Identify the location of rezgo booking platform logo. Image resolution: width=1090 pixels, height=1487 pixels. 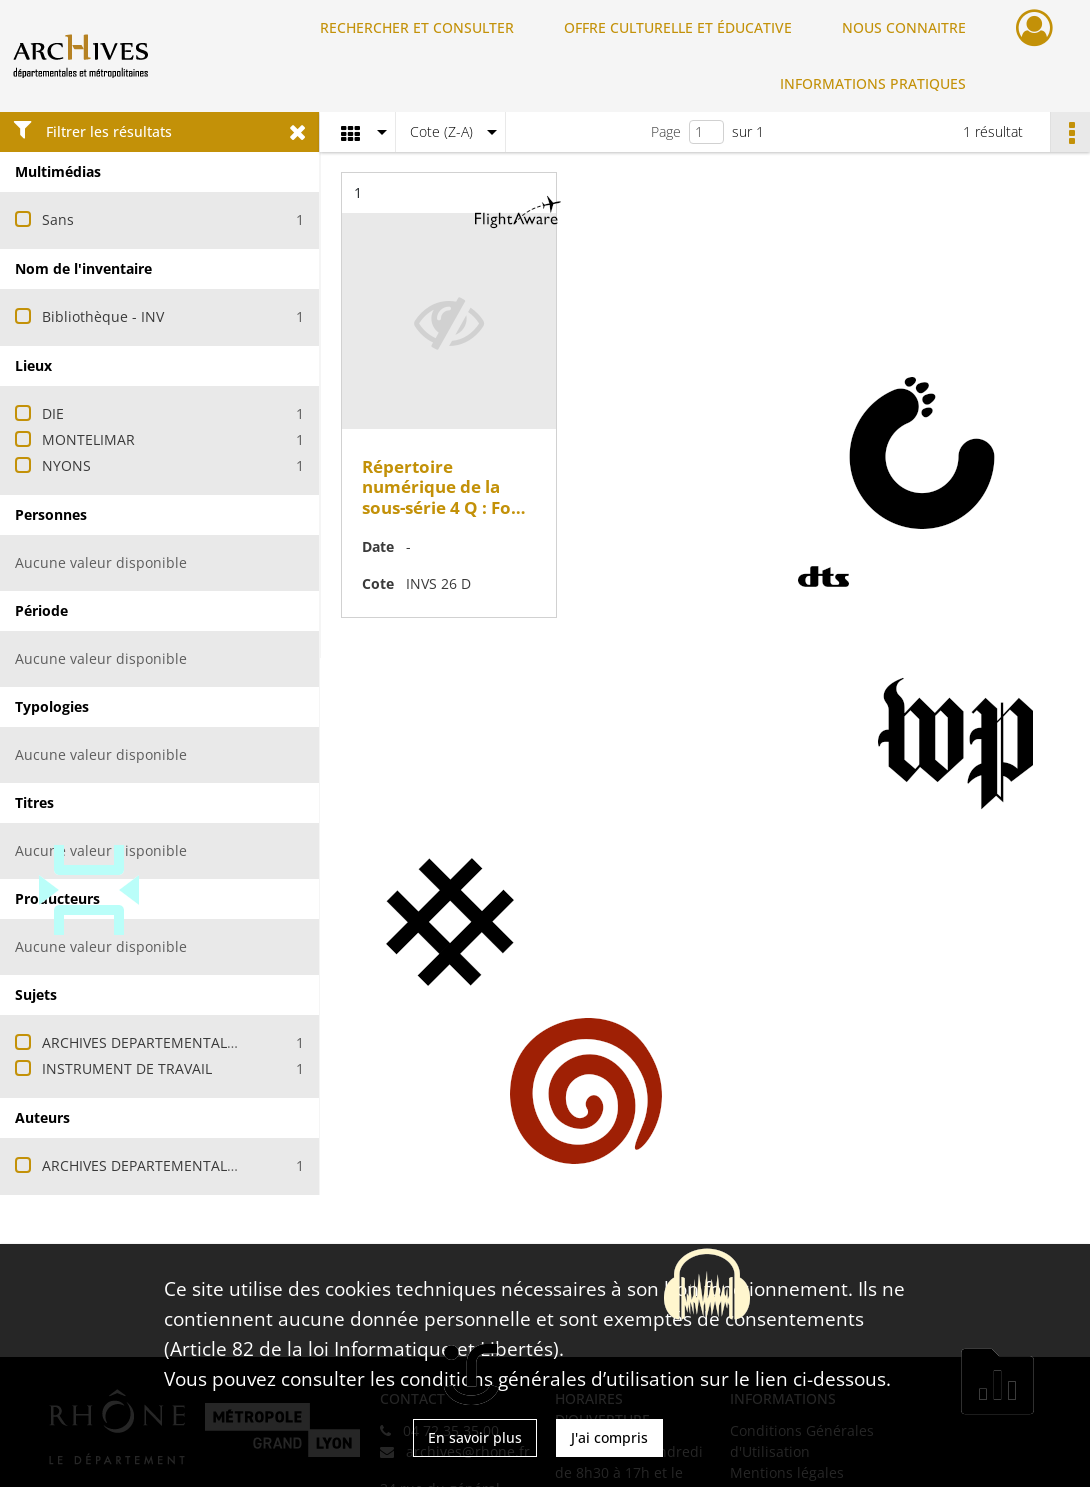
(471, 1374).